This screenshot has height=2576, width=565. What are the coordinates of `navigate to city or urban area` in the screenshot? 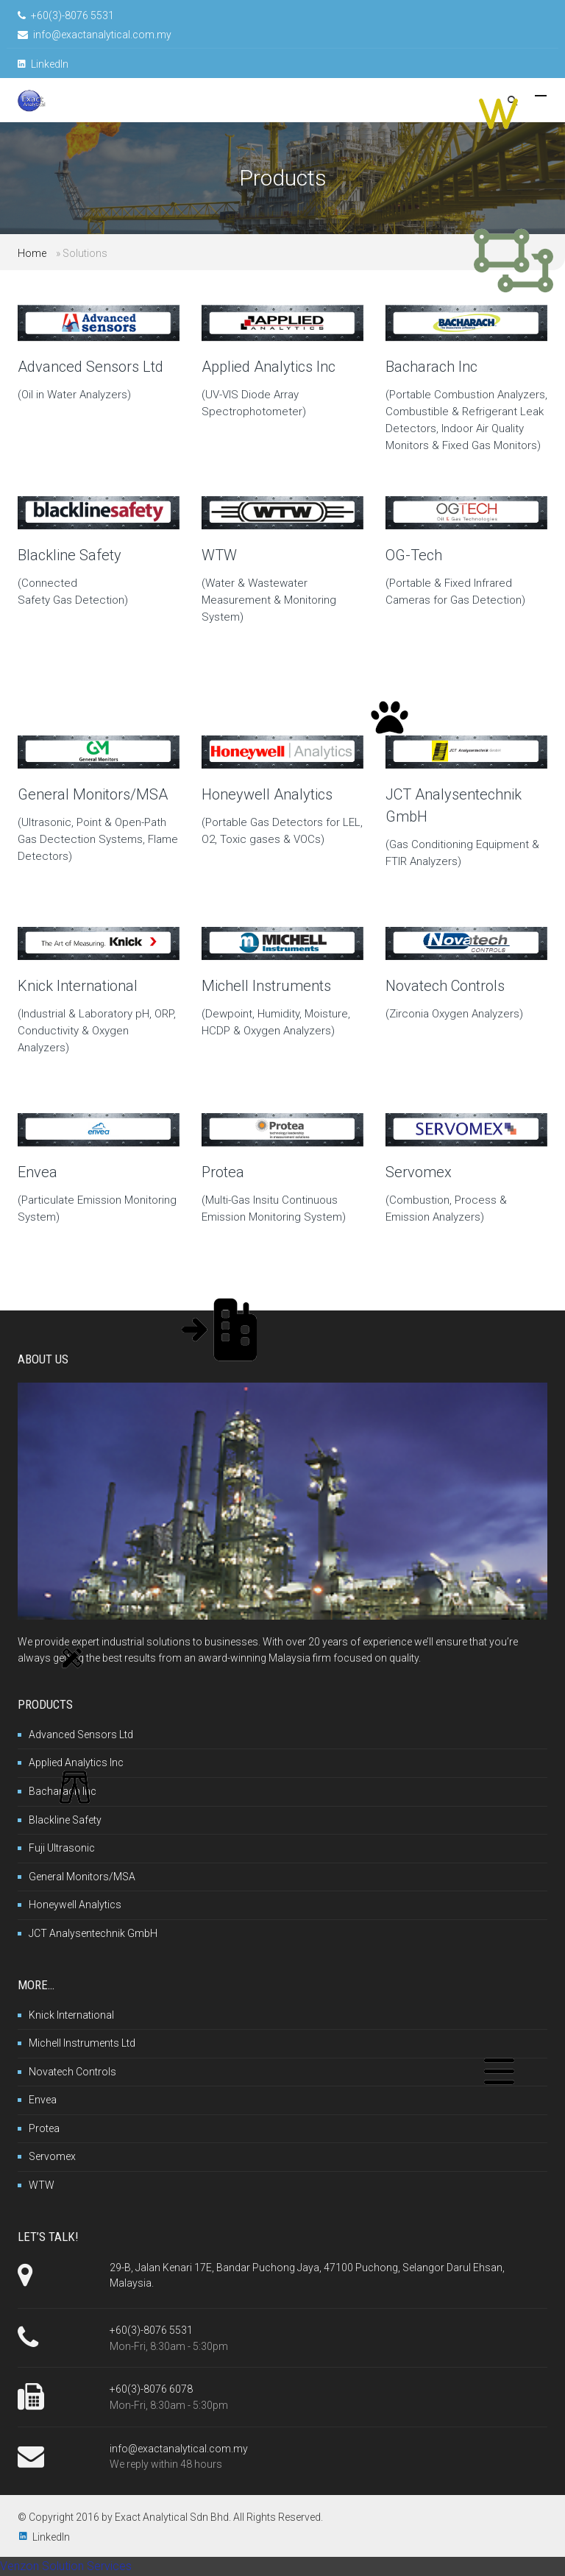 It's located at (218, 1330).